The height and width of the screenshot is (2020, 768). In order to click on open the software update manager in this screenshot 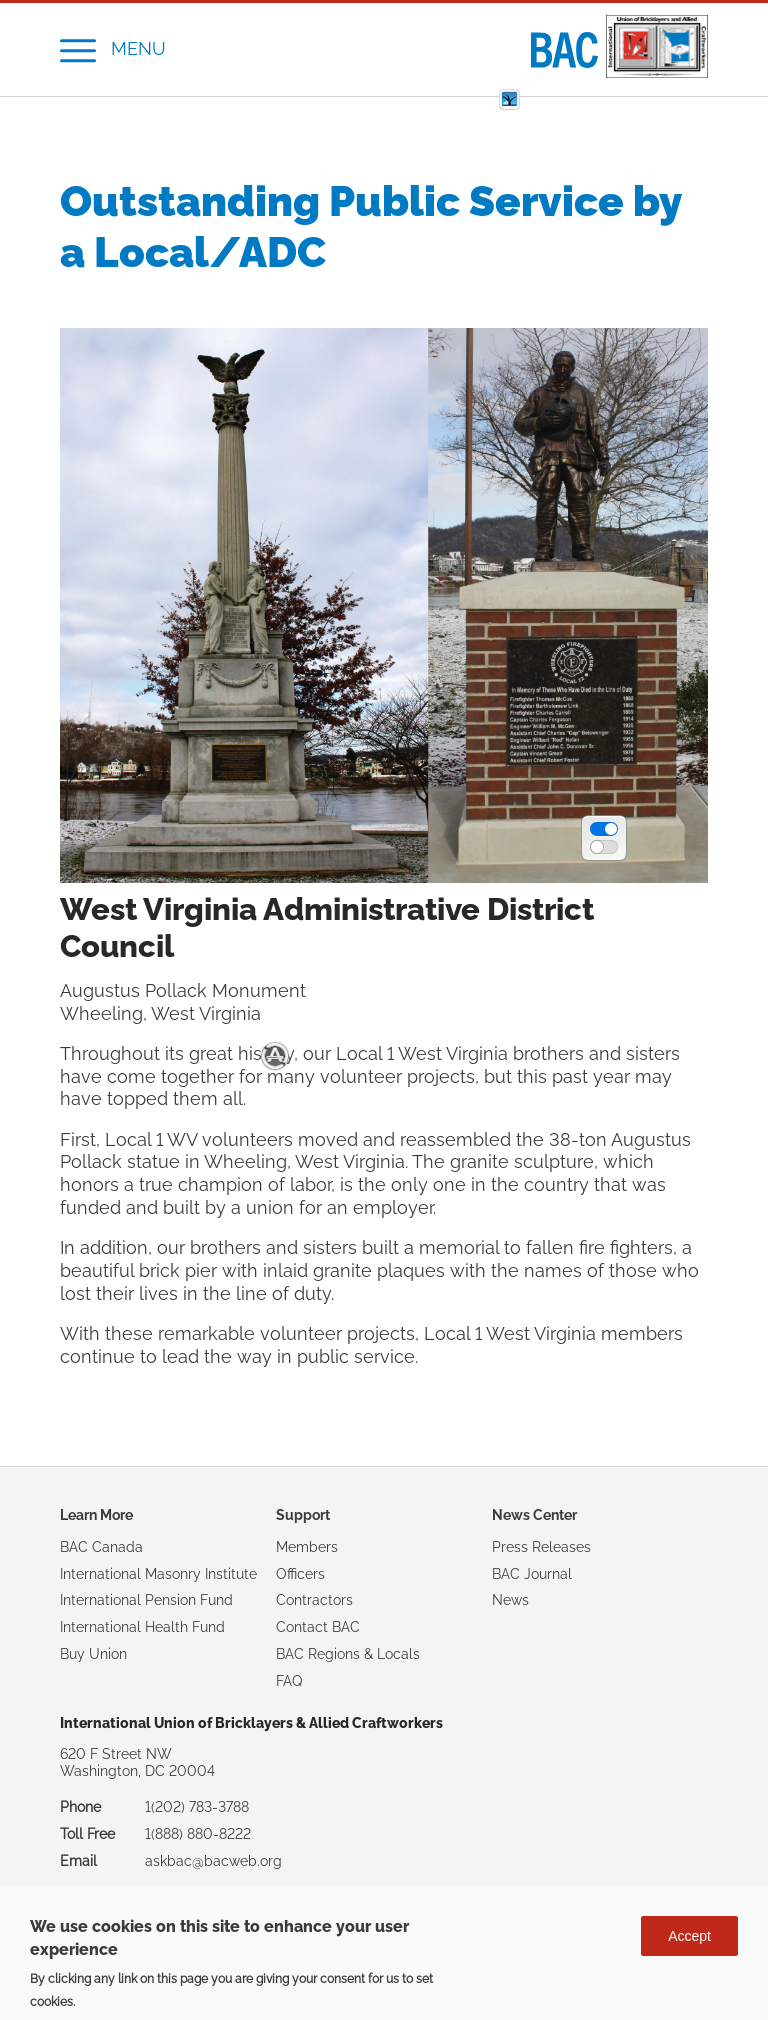, I will do `click(275, 1056)`.